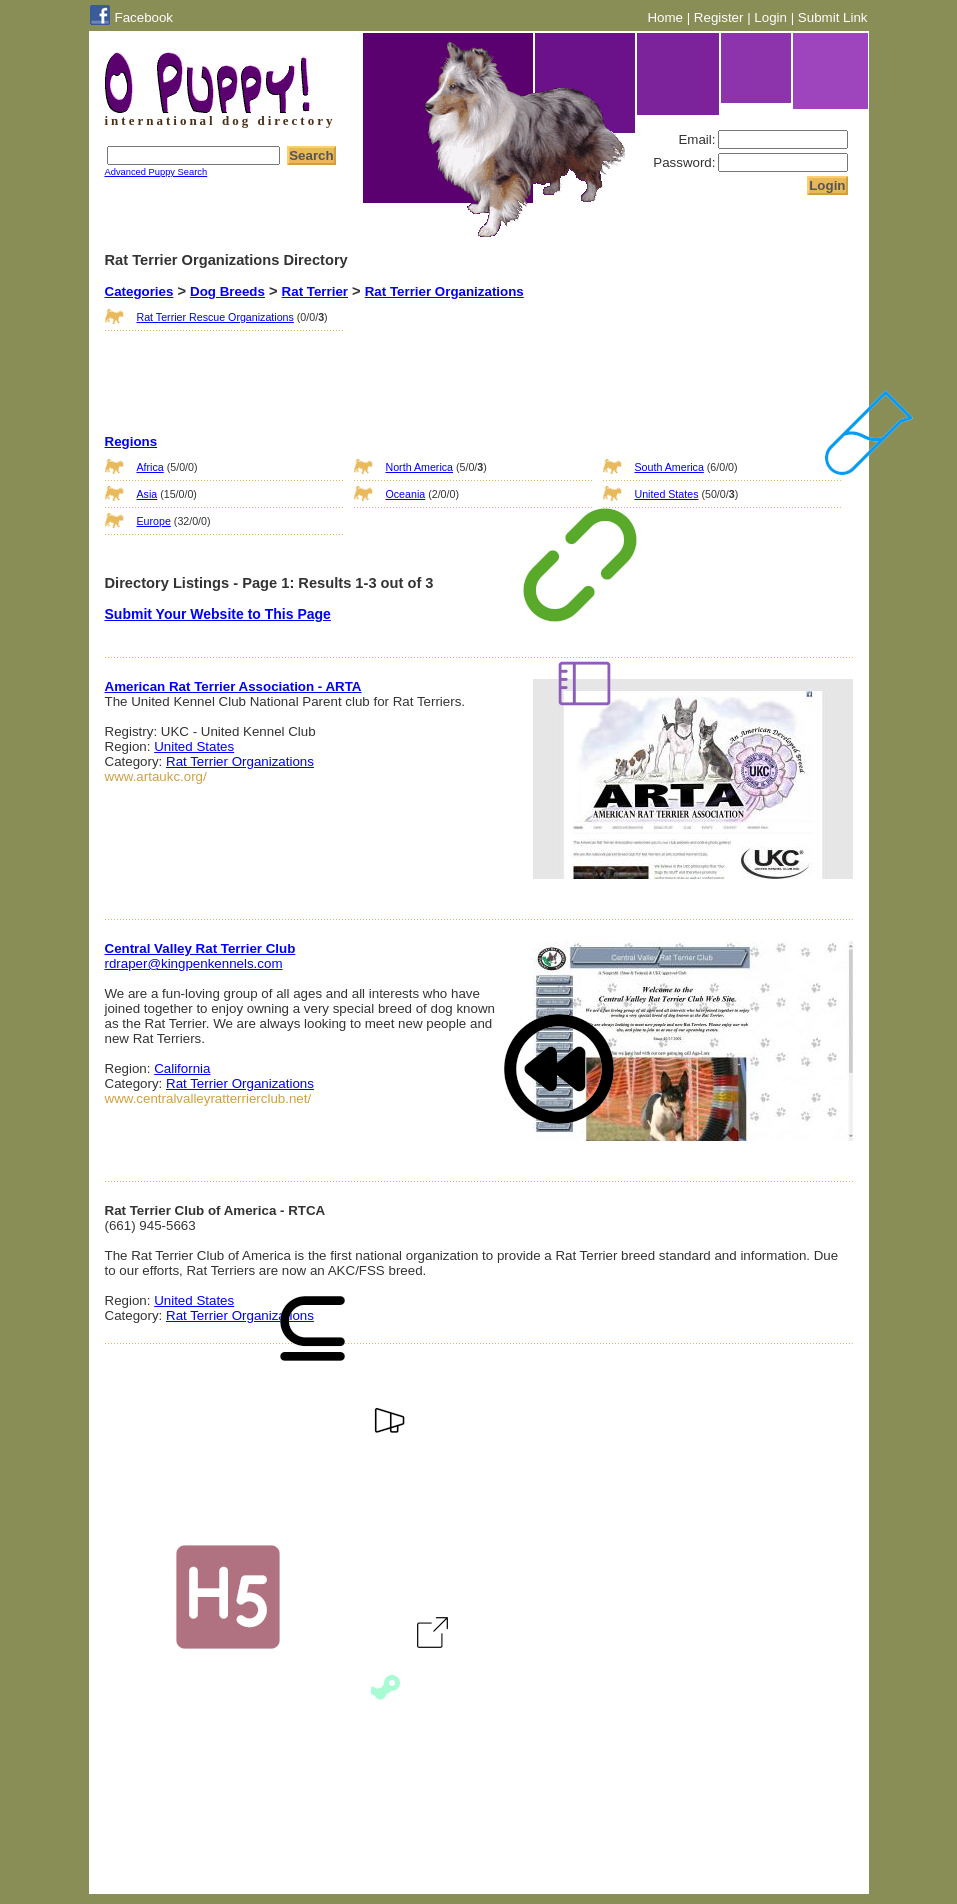 This screenshot has width=957, height=1904. What do you see at coordinates (867, 433) in the screenshot?
I see `access experimental or beta features` at bounding box center [867, 433].